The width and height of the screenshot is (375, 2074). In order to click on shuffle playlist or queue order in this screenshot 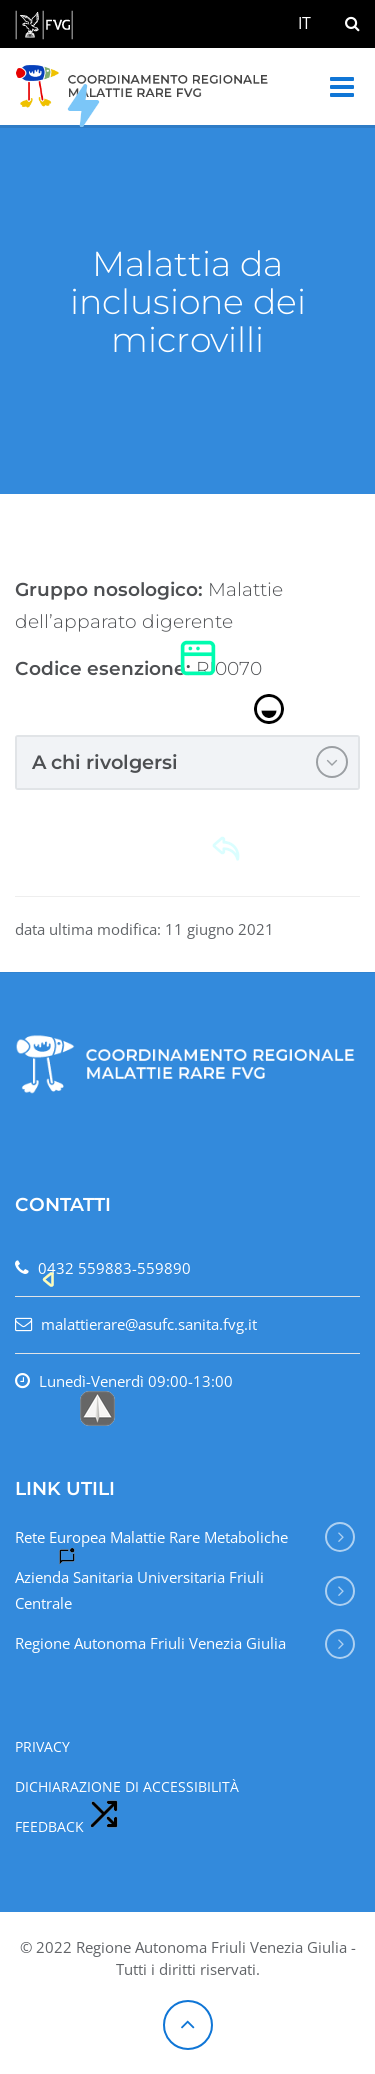, I will do `click(104, 1814)`.